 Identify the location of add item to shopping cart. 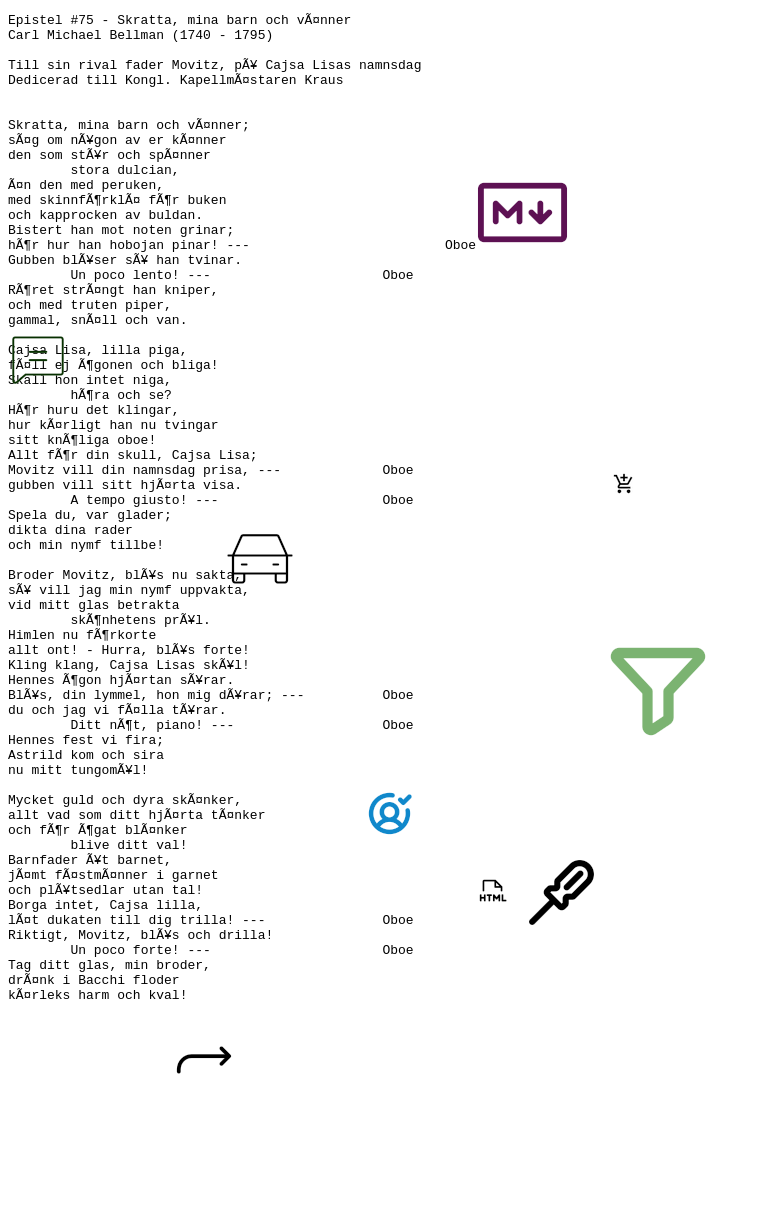
(624, 484).